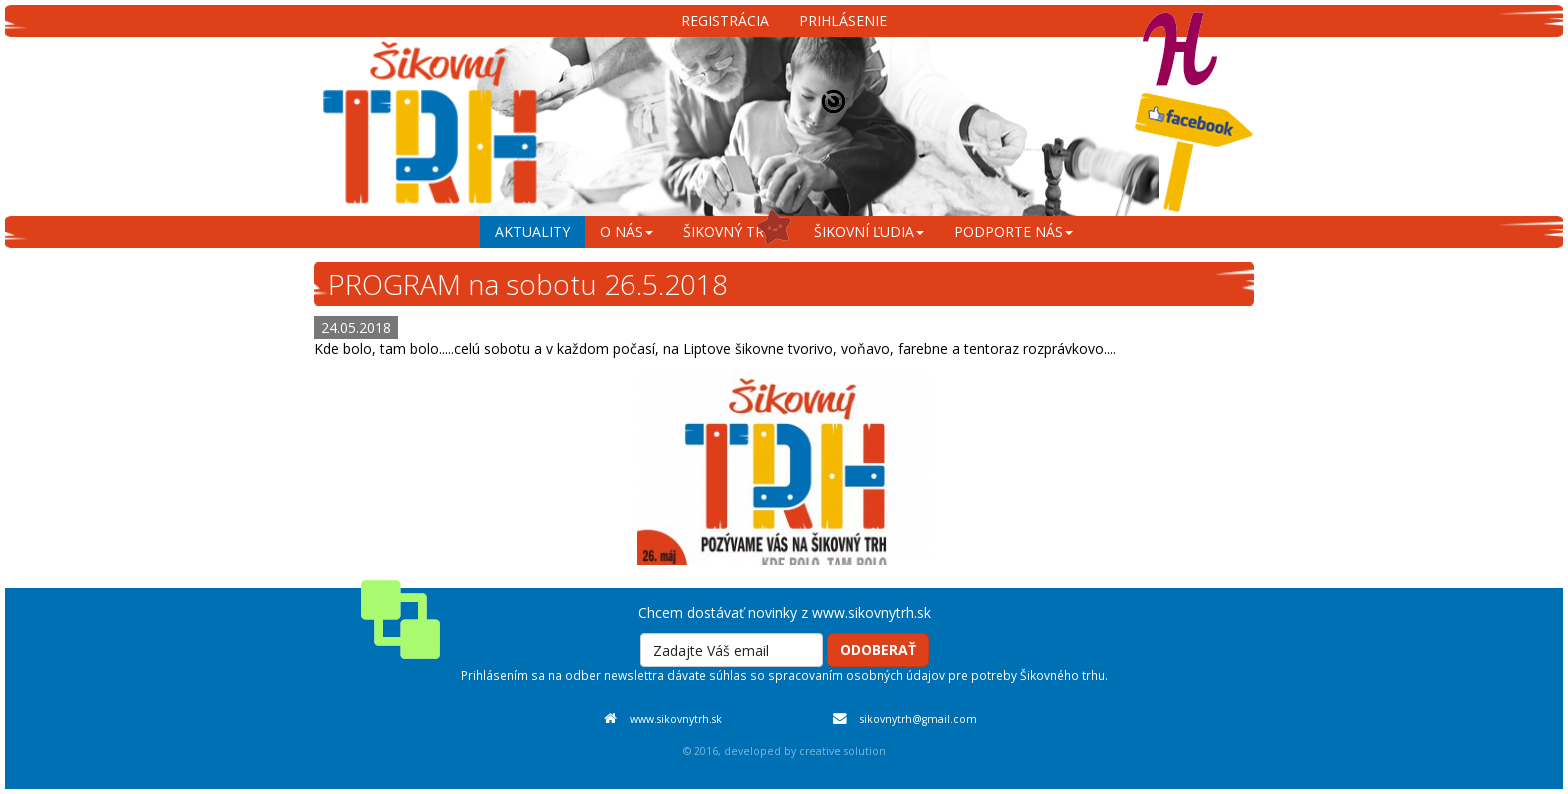 The height and width of the screenshot is (794, 1568). Describe the element at coordinates (1180, 49) in the screenshot. I see `visit the Humble Bundle website or store` at that location.